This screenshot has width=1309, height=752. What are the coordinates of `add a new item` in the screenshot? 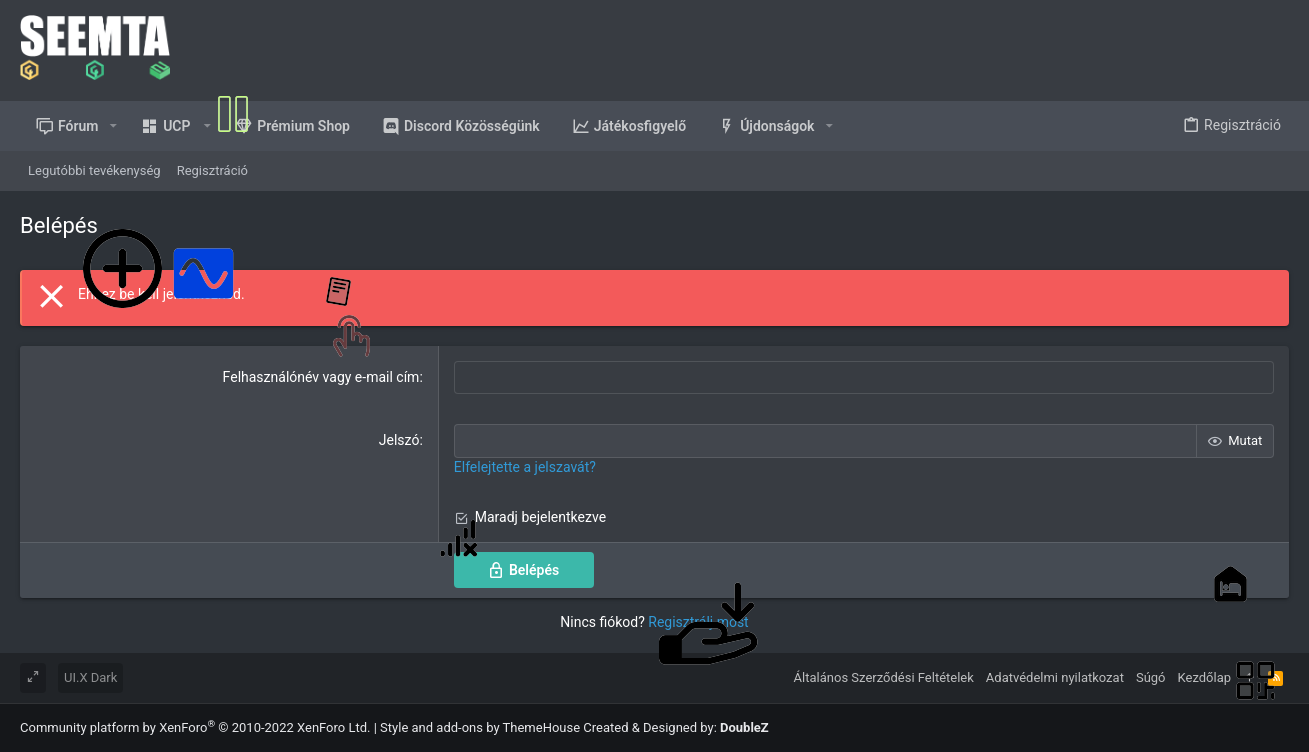 It's located at (122, 268).